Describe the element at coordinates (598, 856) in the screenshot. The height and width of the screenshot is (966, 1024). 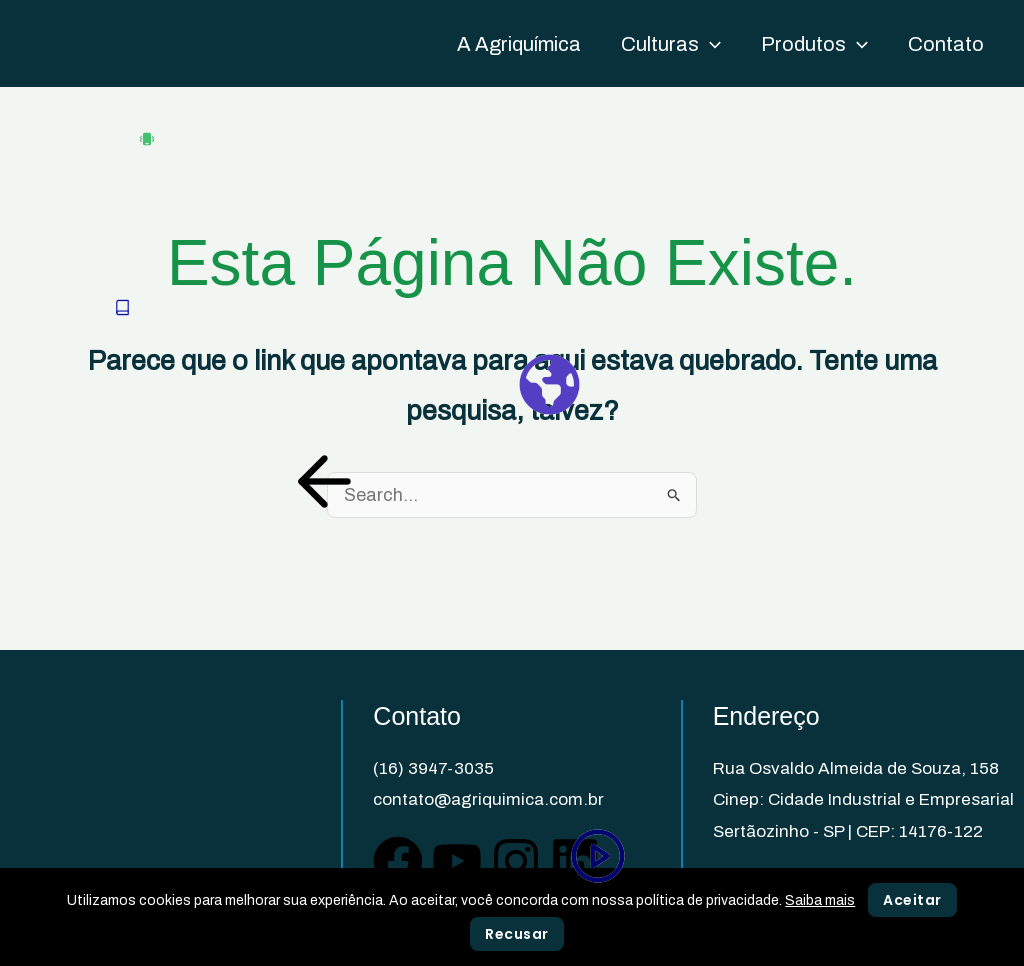
I see `play video or audio content` at that location.